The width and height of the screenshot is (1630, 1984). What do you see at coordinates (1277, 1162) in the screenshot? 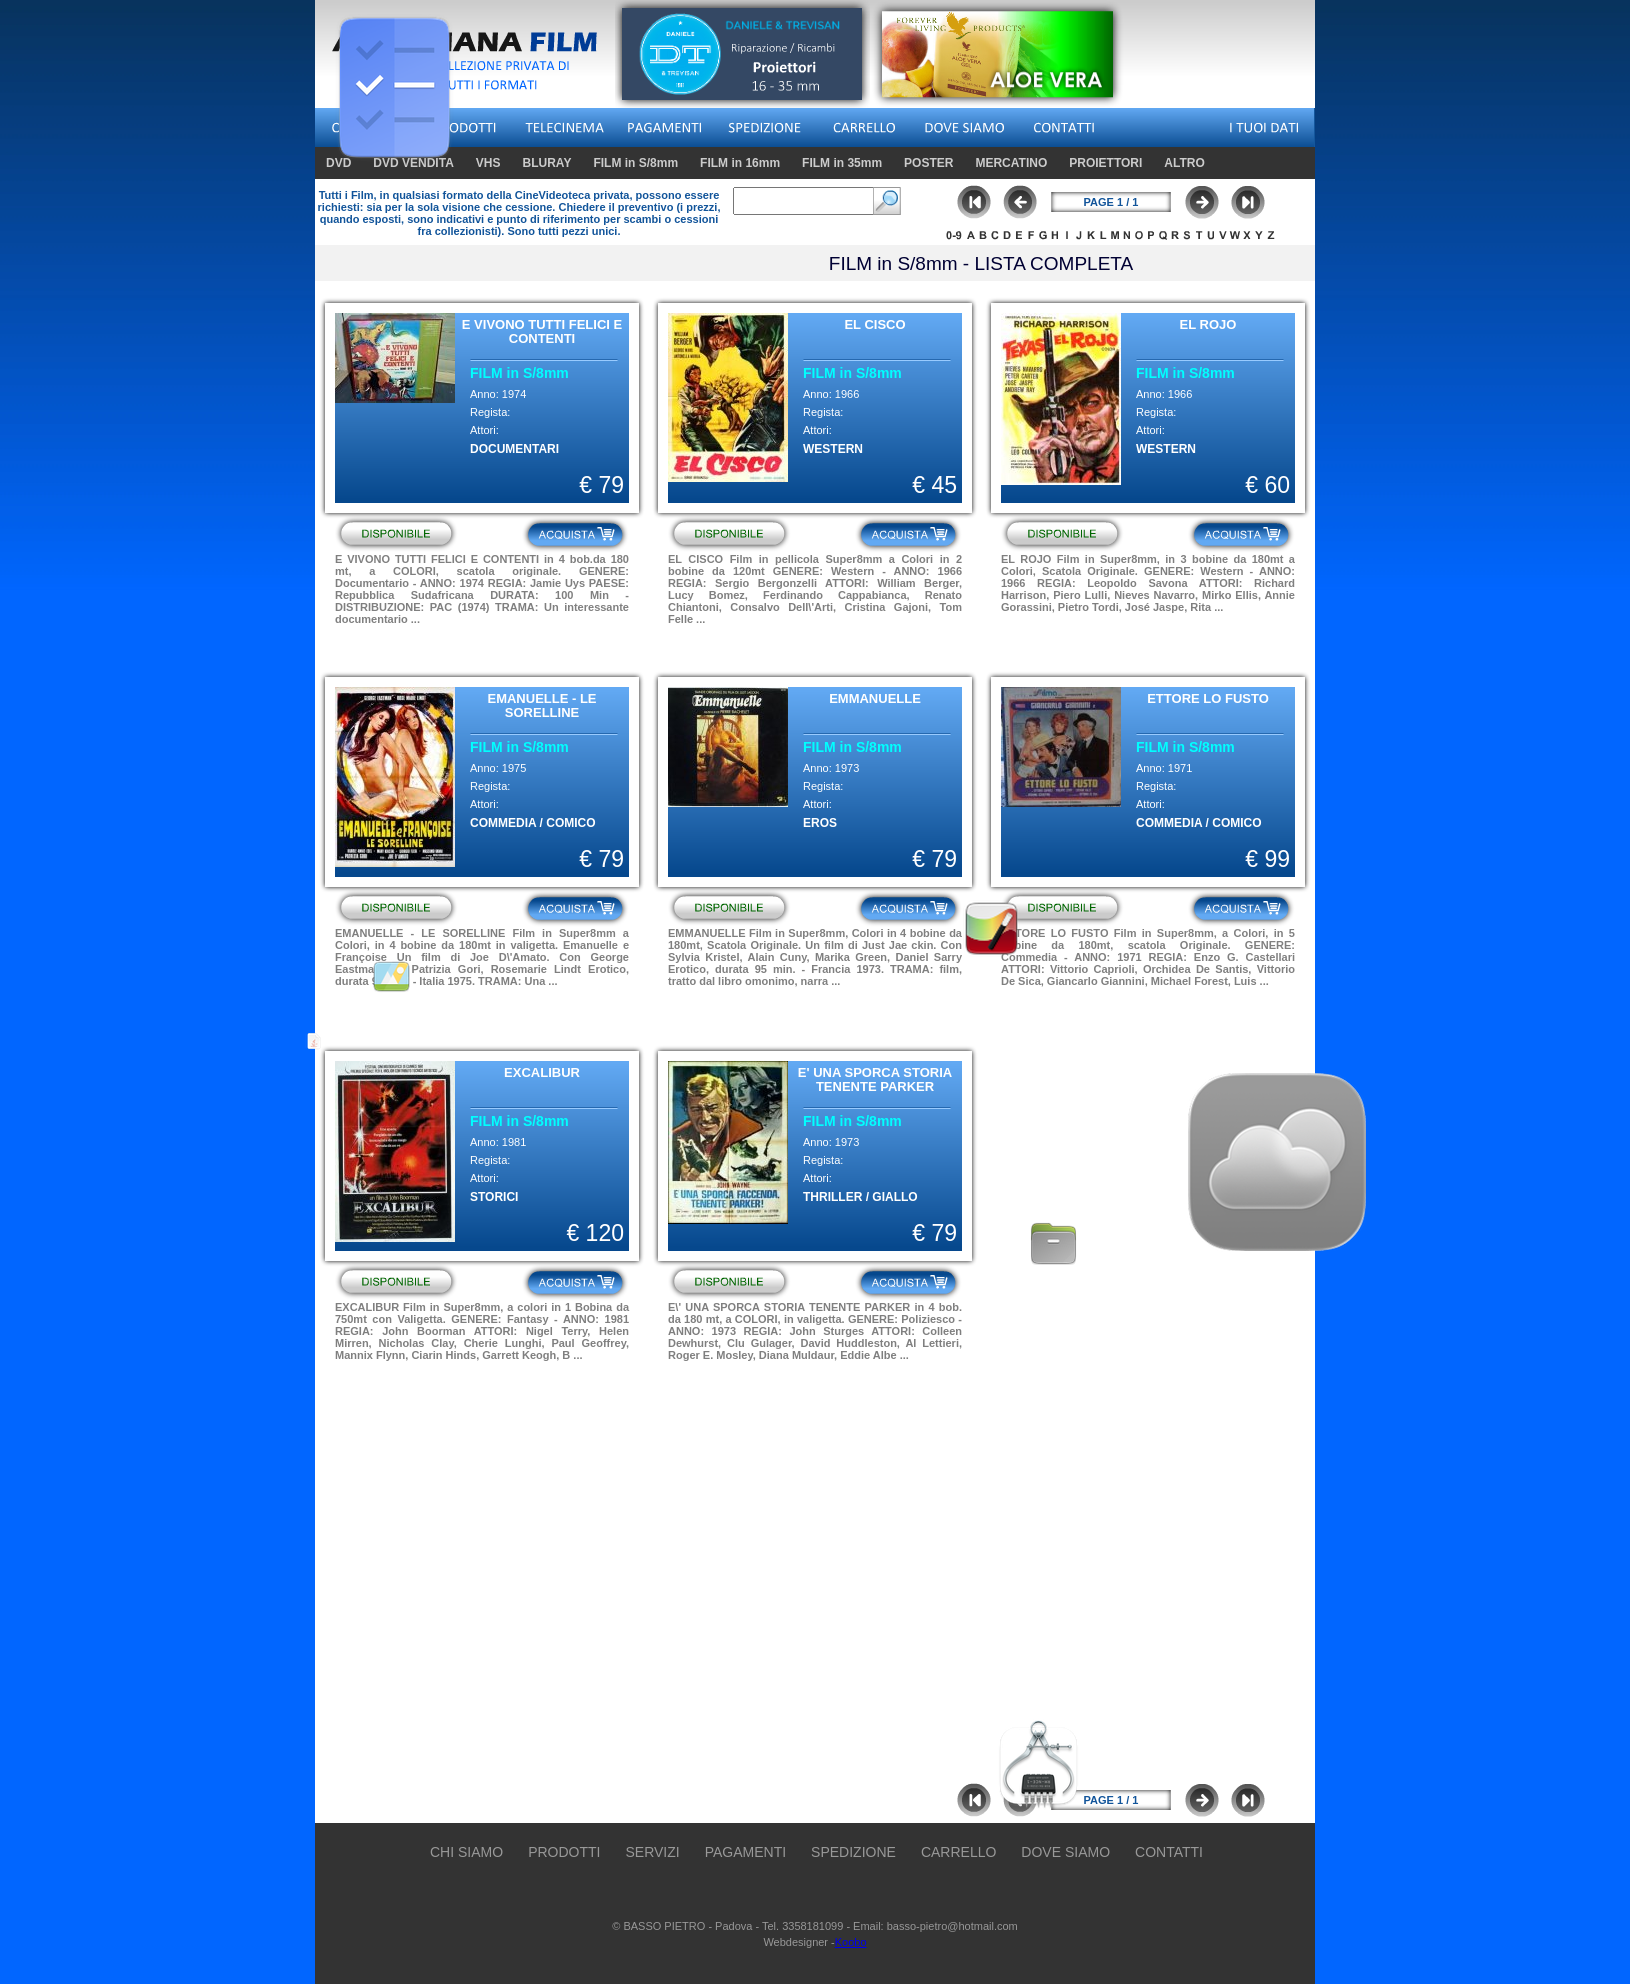
I see `open the weather app` at bounding box center [1277, 1162].